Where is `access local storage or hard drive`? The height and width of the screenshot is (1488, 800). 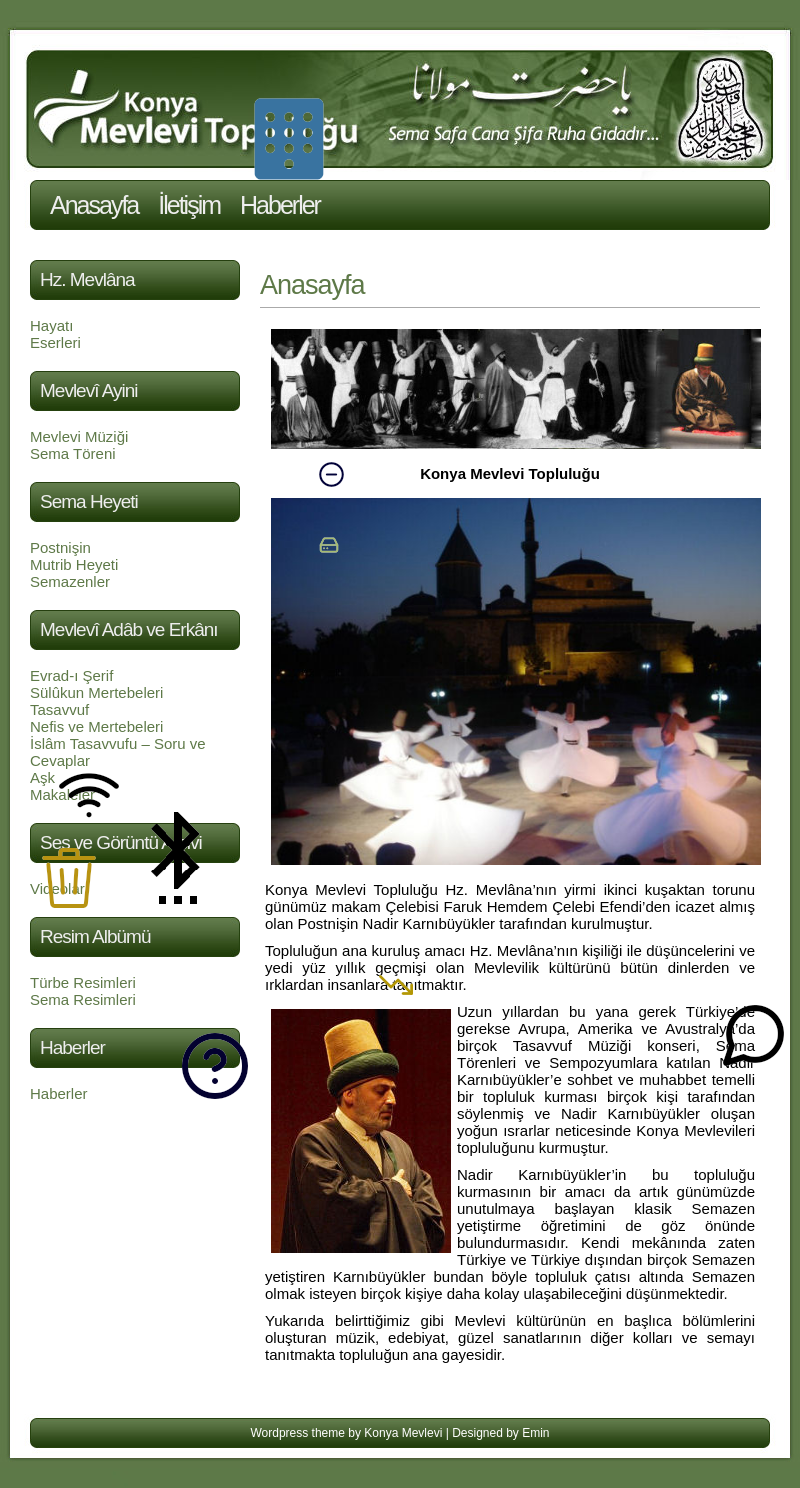
access local storage or hard drive is located at coordinates (329, 545).